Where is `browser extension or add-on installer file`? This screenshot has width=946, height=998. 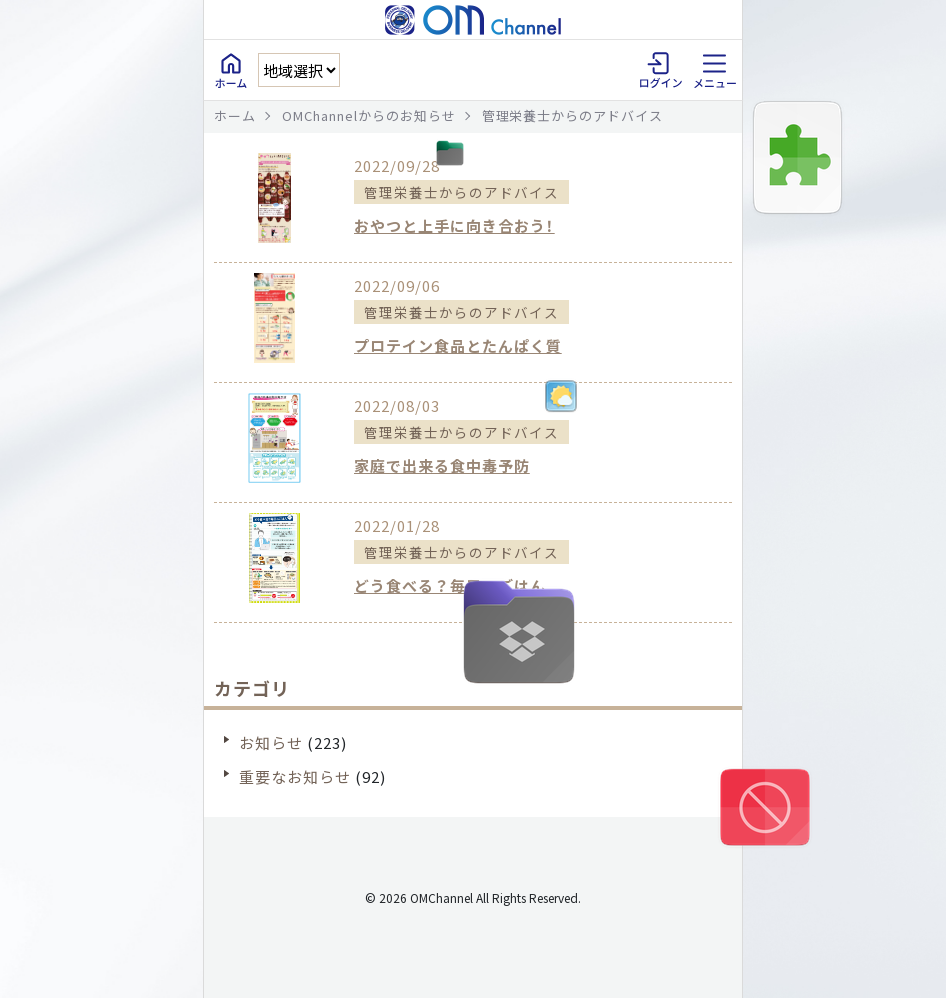 browser extension or add-on installer file is located at coordinates (797, 157).